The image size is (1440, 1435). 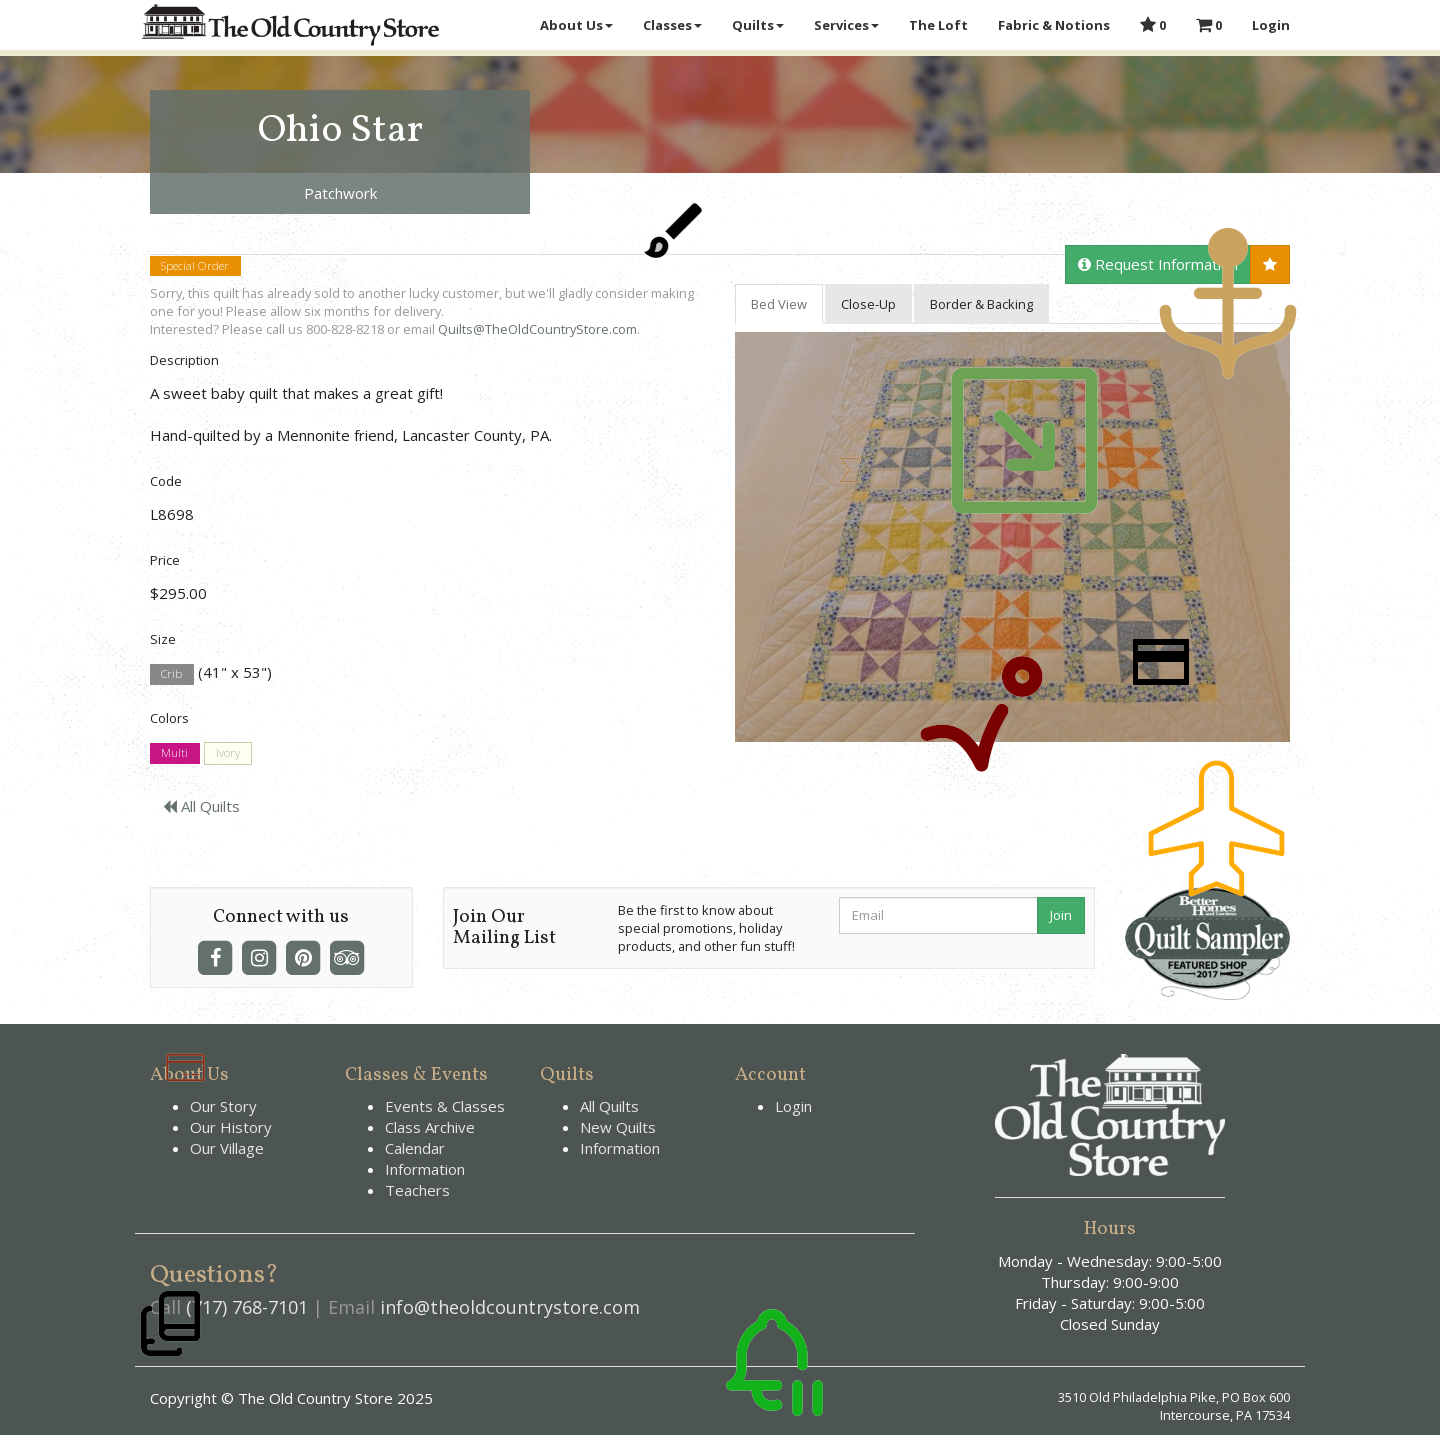 I want to click on navigate to the next item diagonally, so click(x=1024, y=440).